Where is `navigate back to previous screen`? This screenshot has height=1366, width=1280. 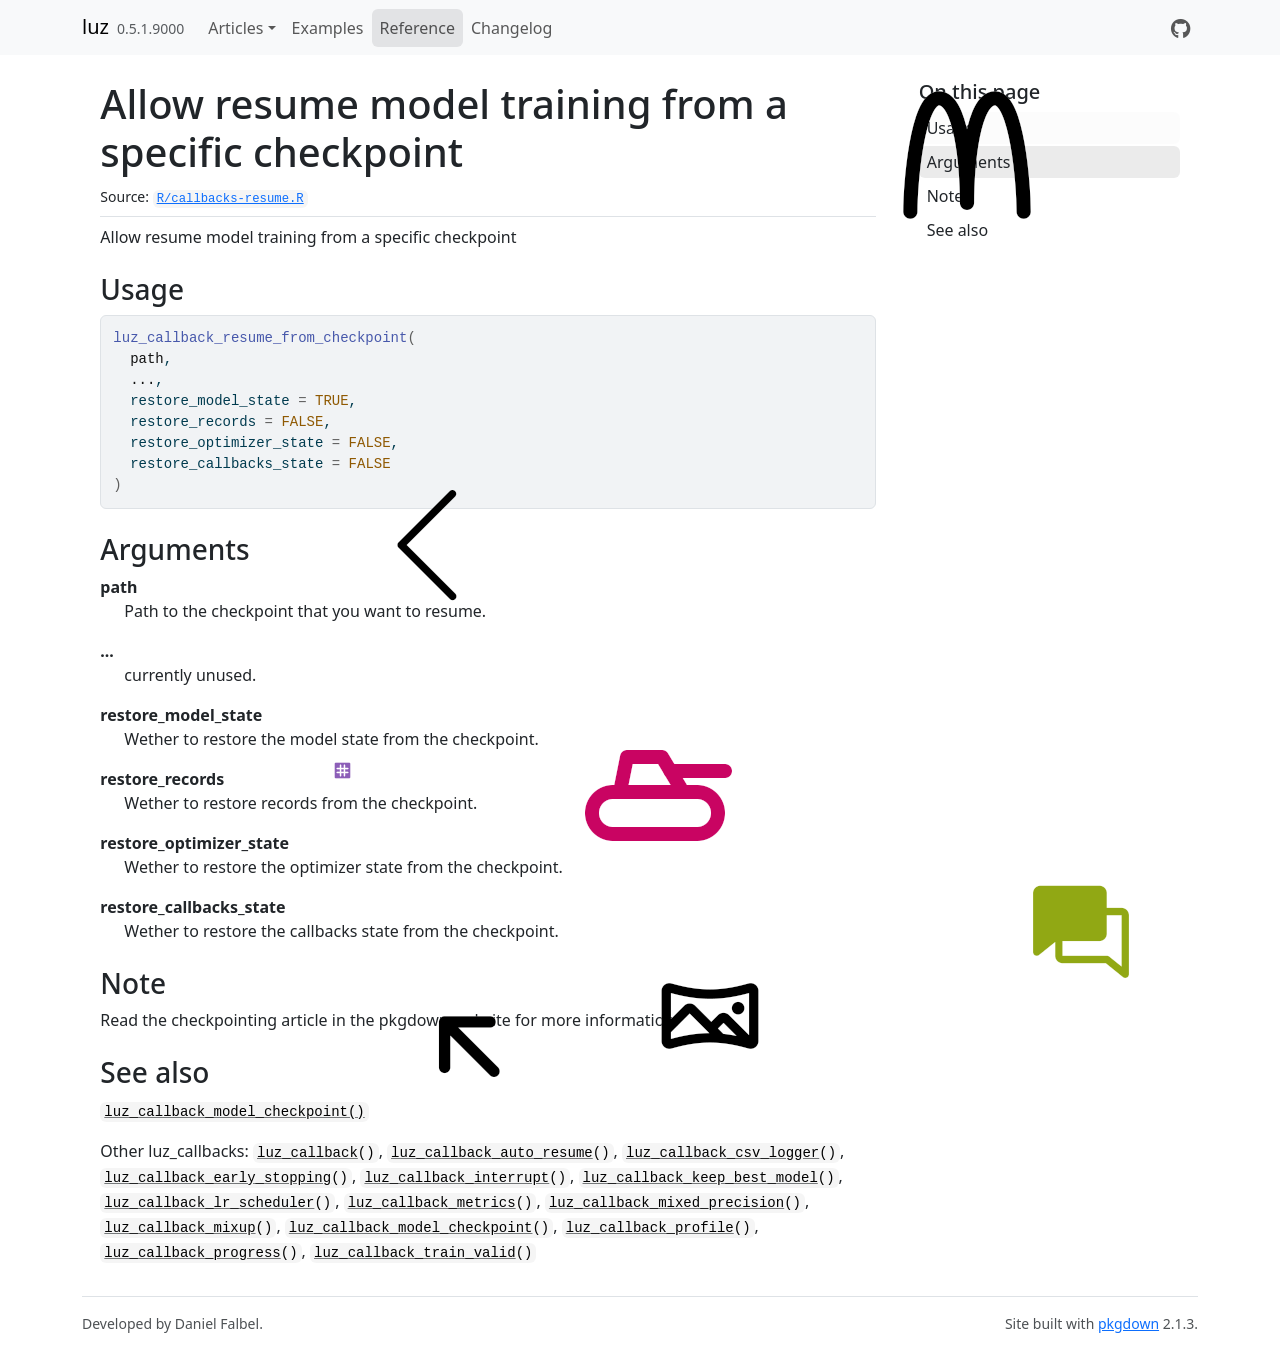 navigate back to previous screen is located at coordinates (469, 1046).